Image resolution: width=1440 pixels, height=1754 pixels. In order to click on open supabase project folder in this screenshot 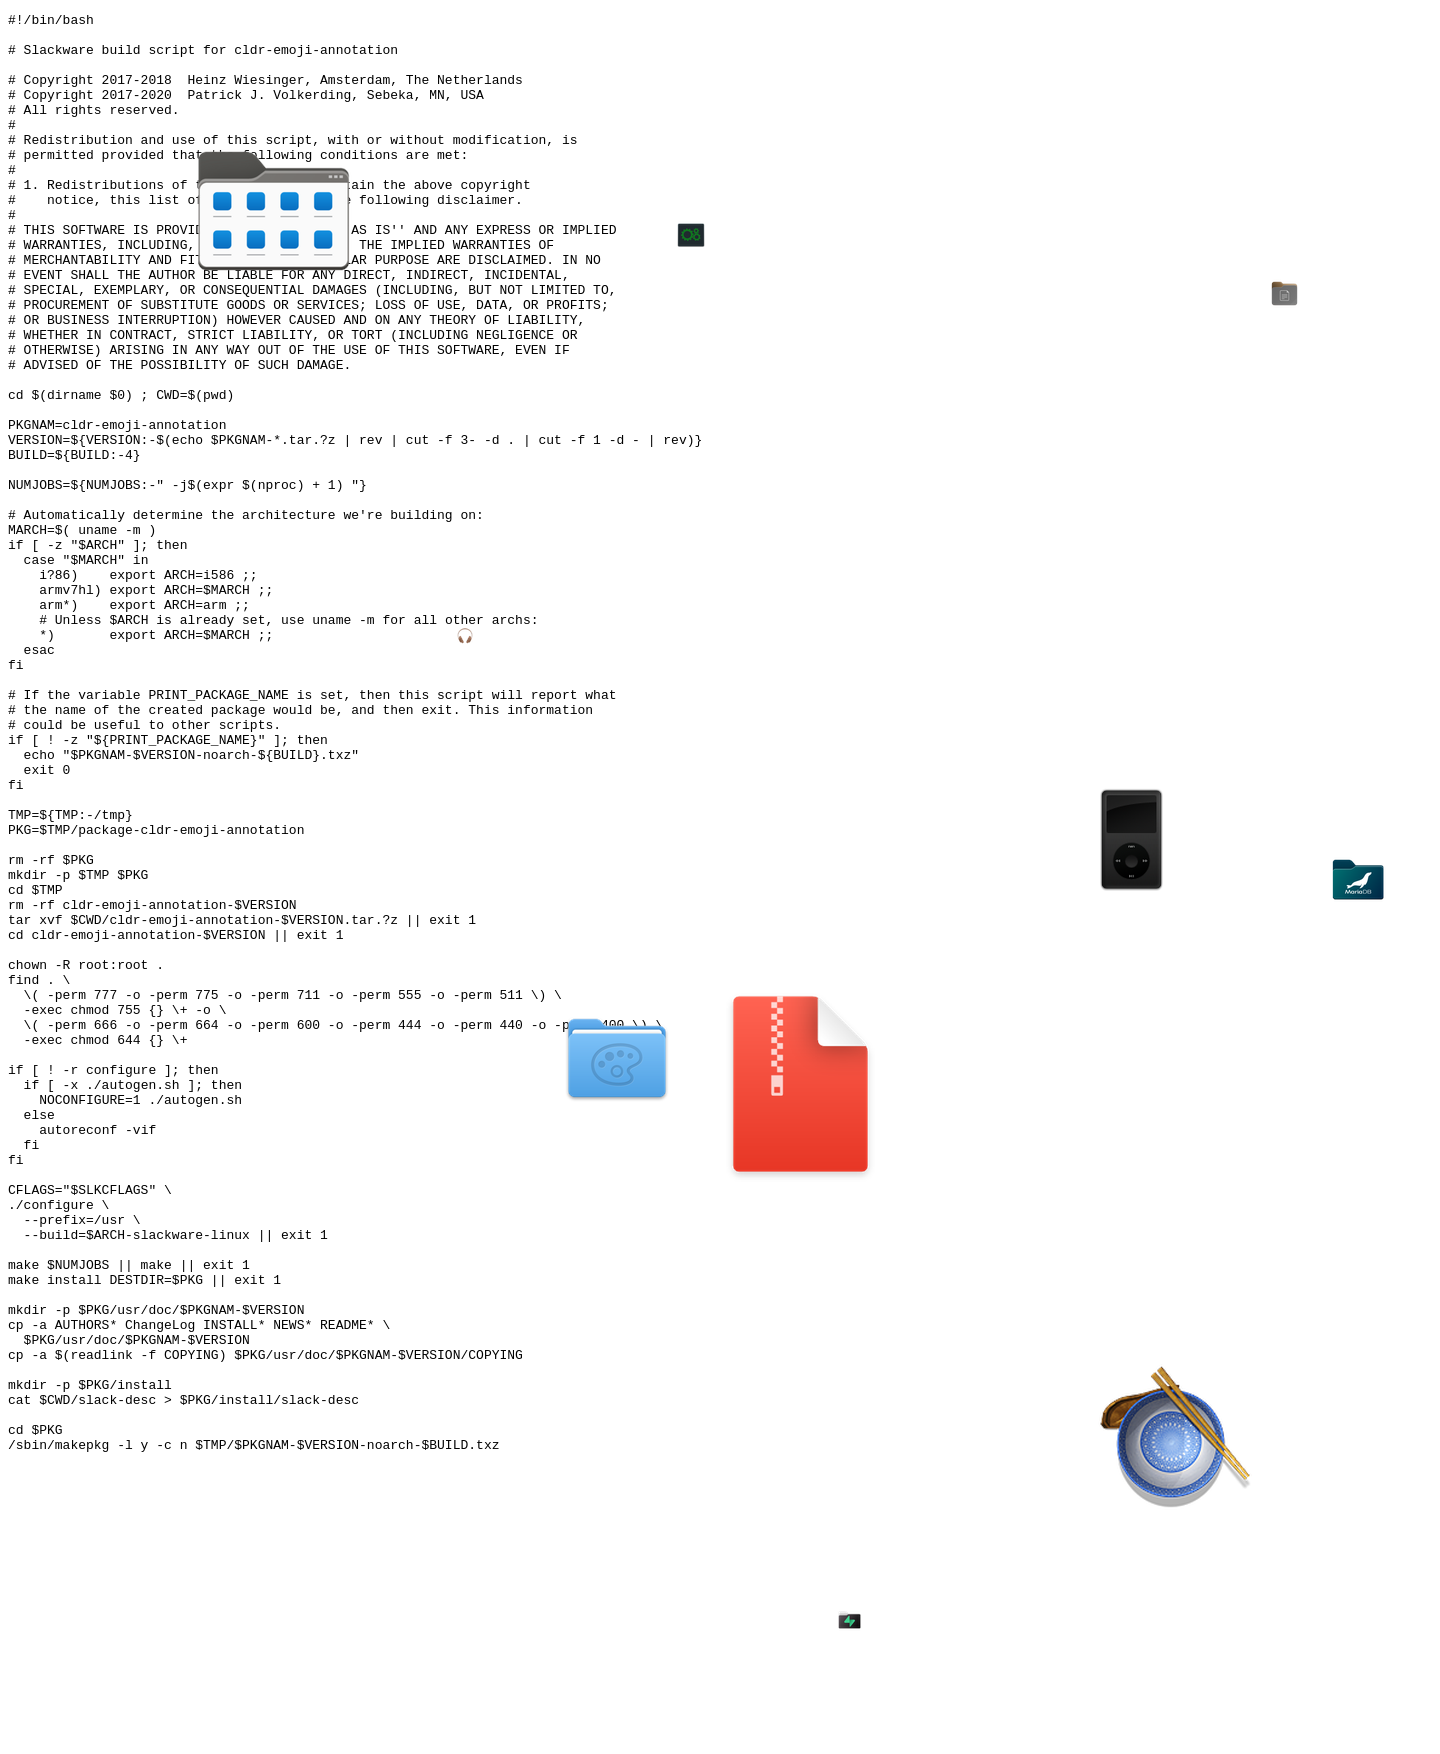, I will do `click(849, 1620)`.